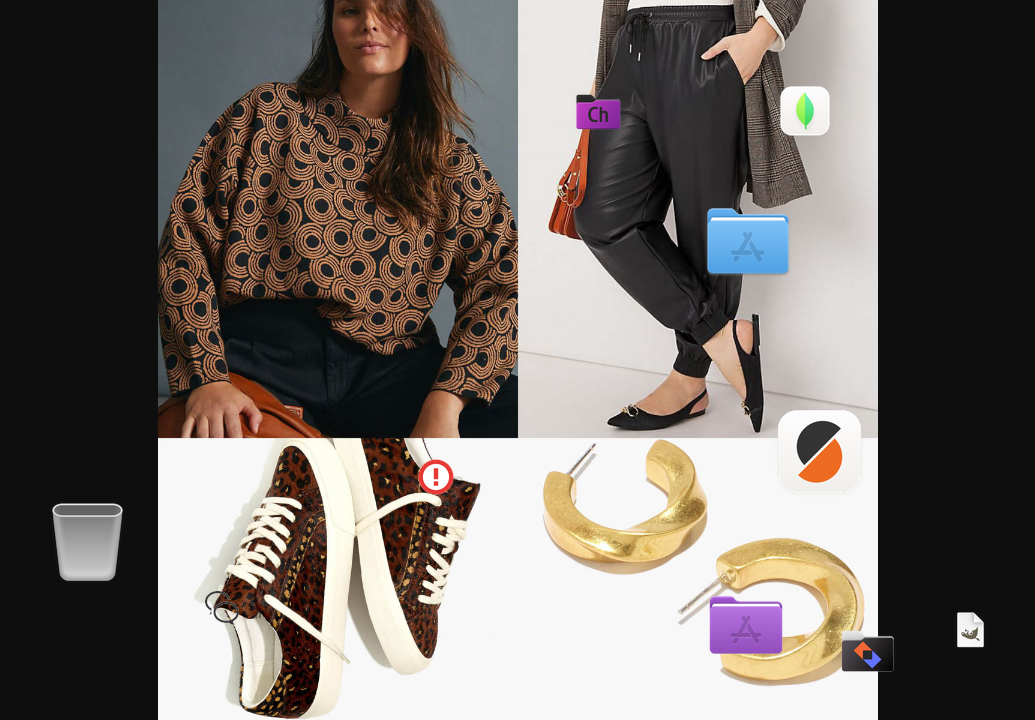 The image size is (1035, 720). What do you see at coordinates (748, 241) in the screenshot?
I see `open the applications folder` at bounding box center [748, 241].